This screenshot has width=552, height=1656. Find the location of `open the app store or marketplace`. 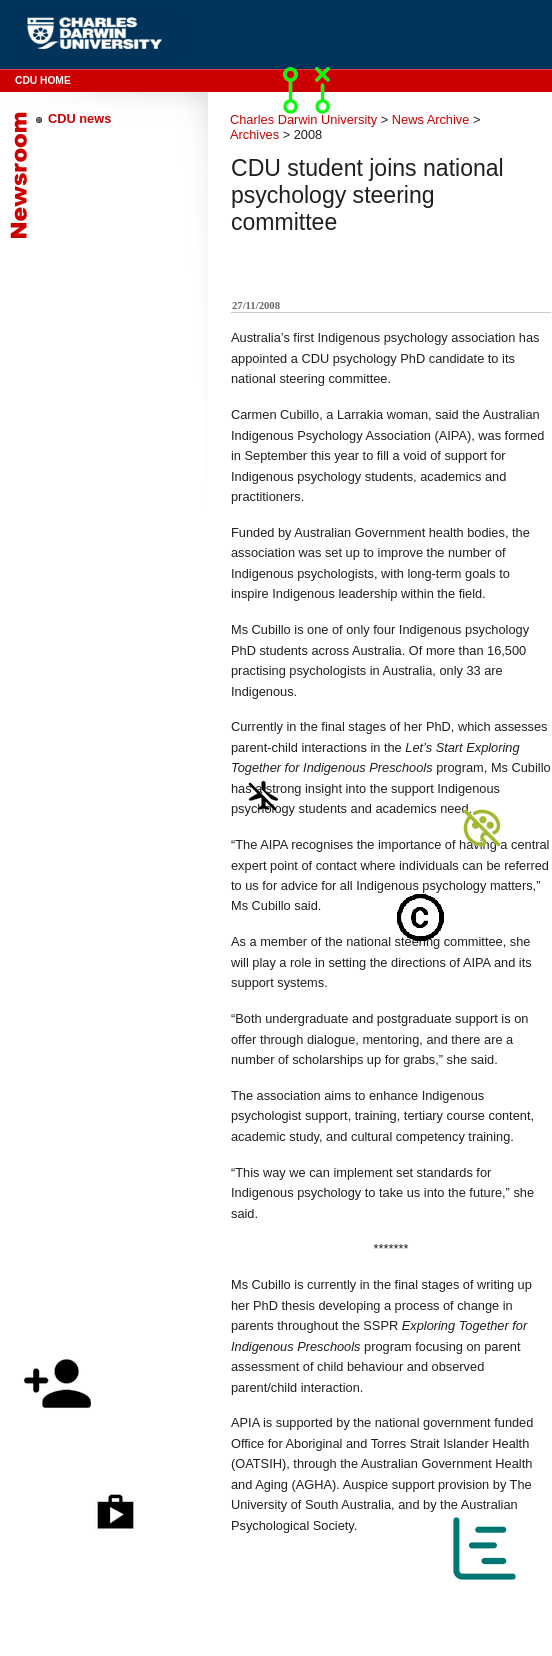

open the app store or marketplace is located at coordinates (115, 1512).